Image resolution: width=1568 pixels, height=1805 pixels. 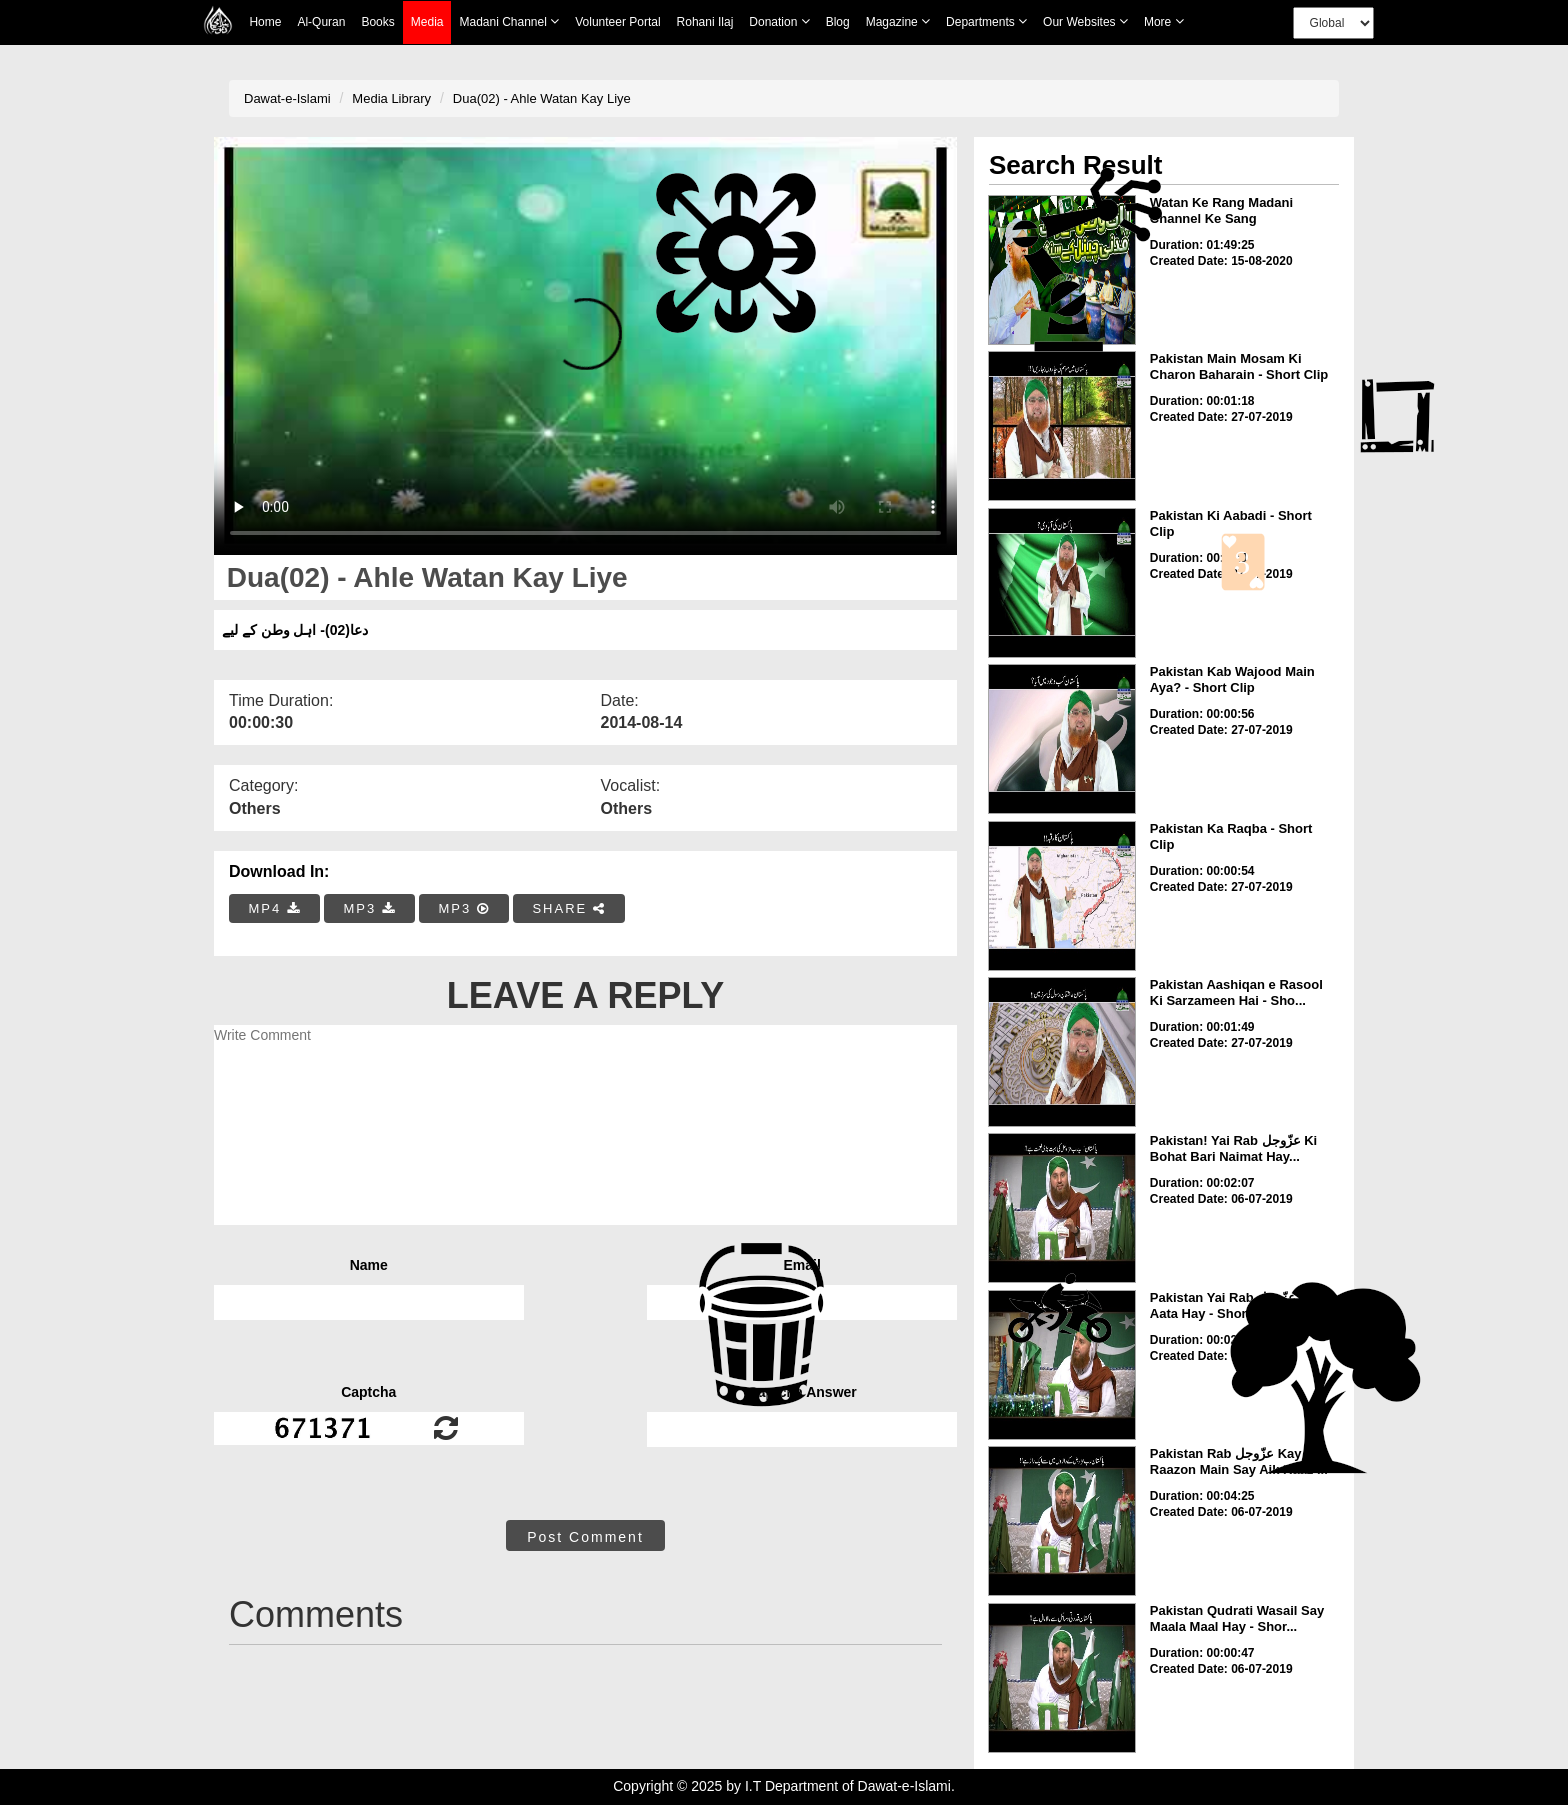 I want to click on expand or distribute content in all directions, so click(x=736, y=253).